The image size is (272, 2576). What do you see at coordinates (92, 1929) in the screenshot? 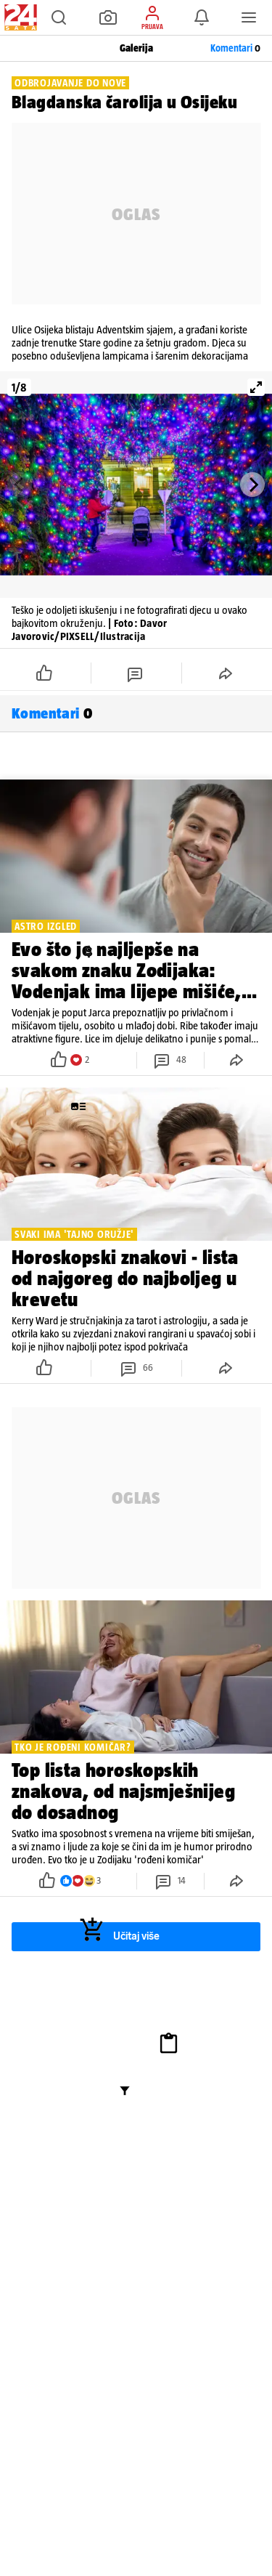
I see `add item to shopping cart` at bounding box center [92, 1929].